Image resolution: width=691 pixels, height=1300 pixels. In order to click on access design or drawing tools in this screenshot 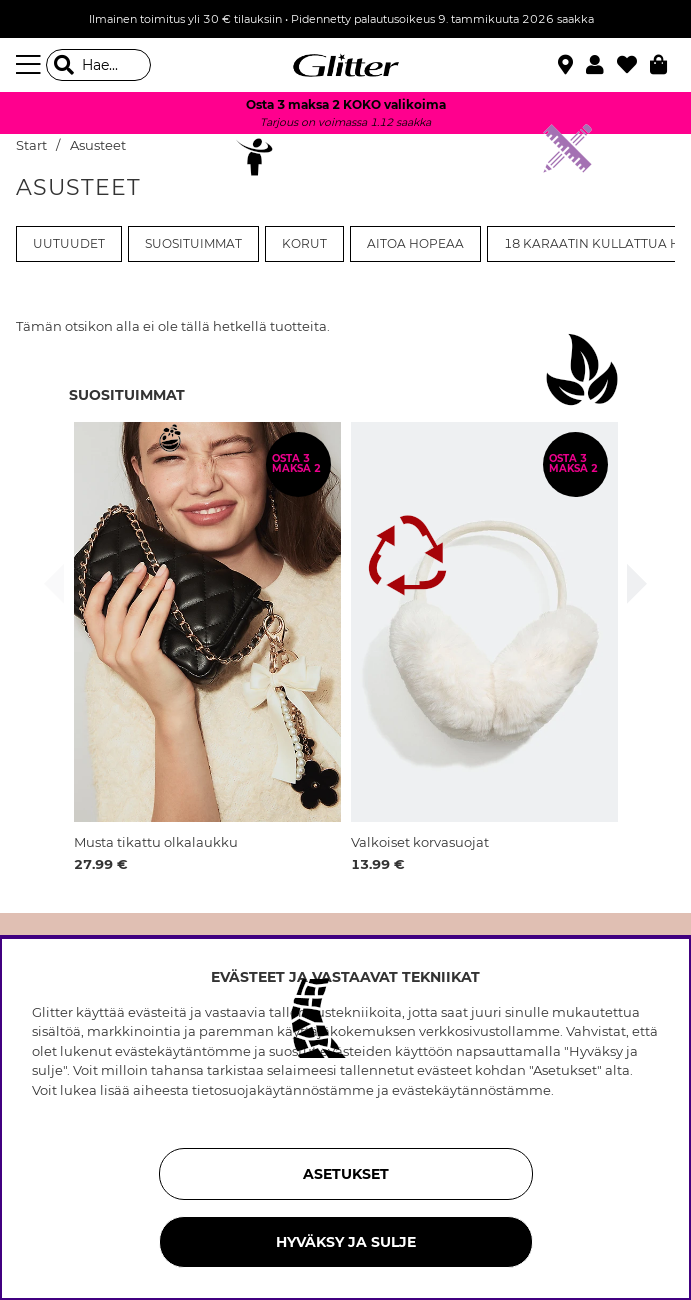, I will do `click(567, 148)`.